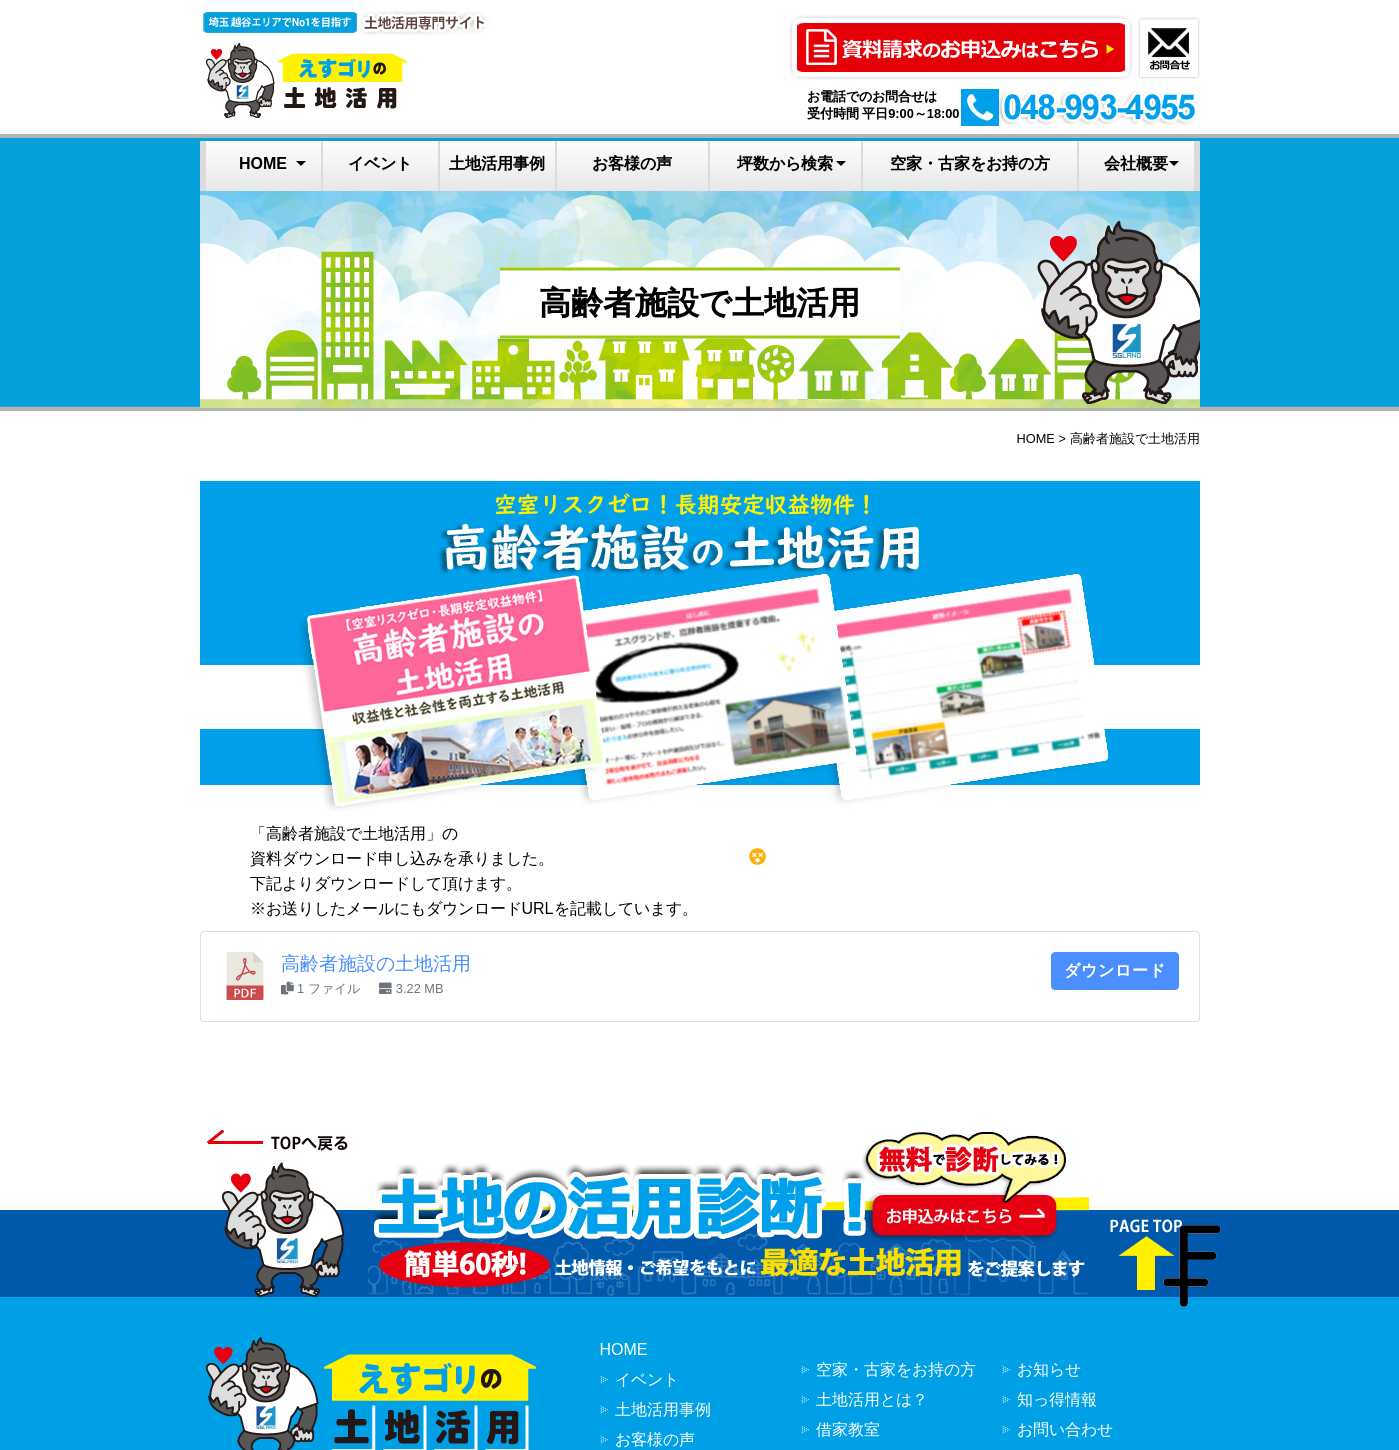 Image resolution: width=1399 pixels, height=1450 pixels. I want to click on indicates swiss franc currency, so click(1192, 1266).